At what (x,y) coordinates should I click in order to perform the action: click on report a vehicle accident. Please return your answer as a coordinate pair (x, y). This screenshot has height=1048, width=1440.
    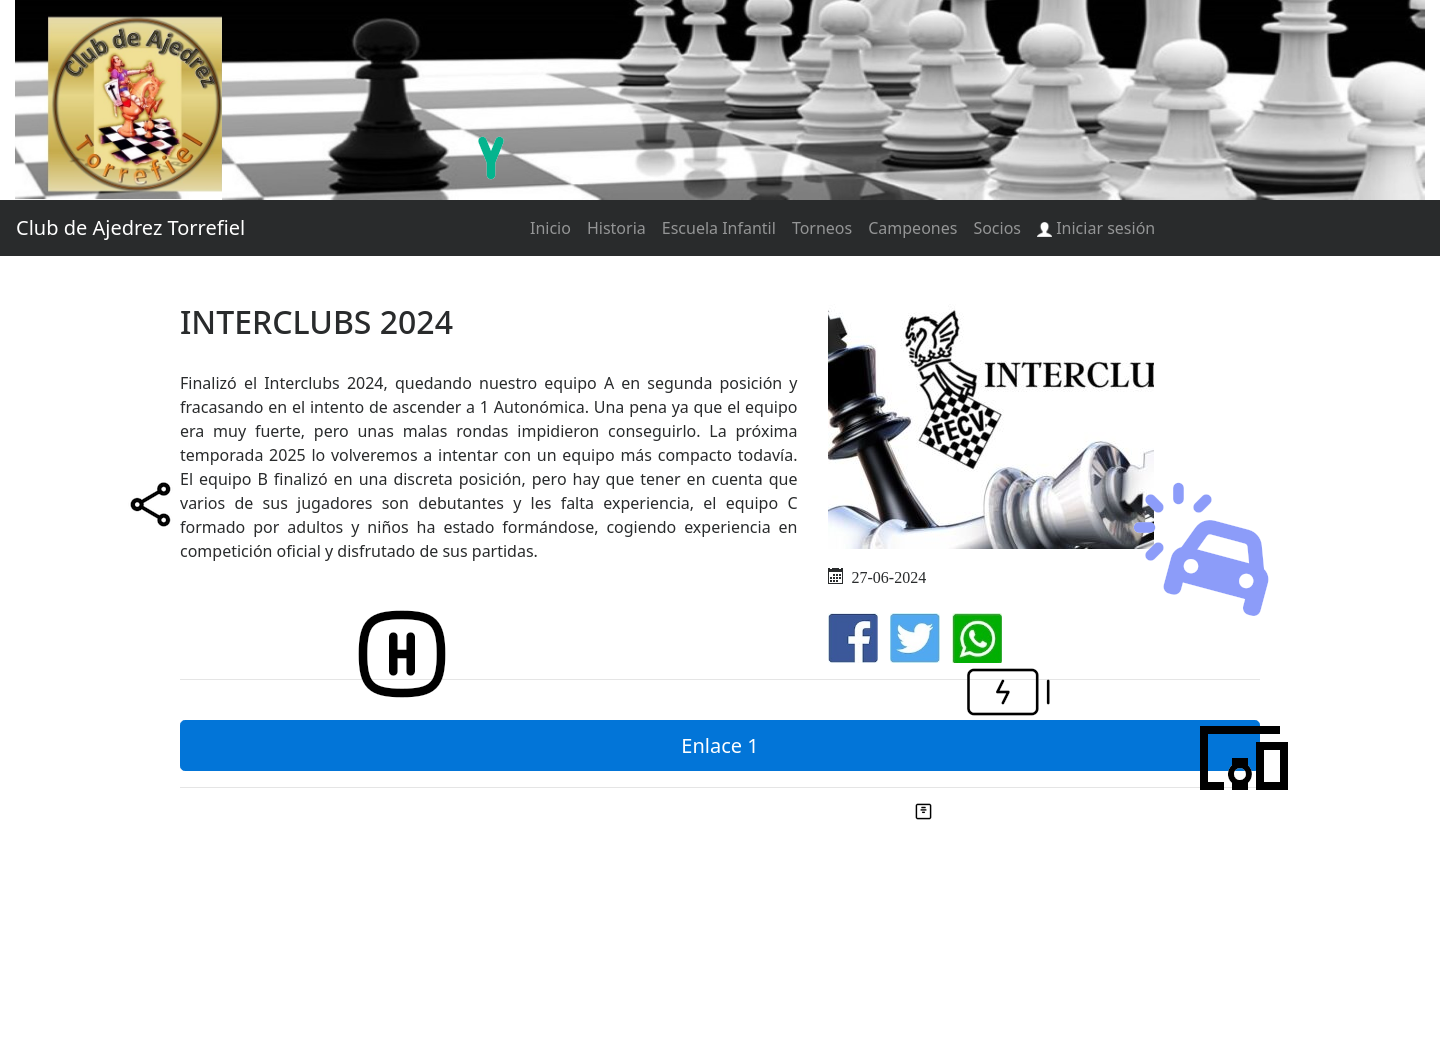
    Looking at the image, I should click on (1203, 552).